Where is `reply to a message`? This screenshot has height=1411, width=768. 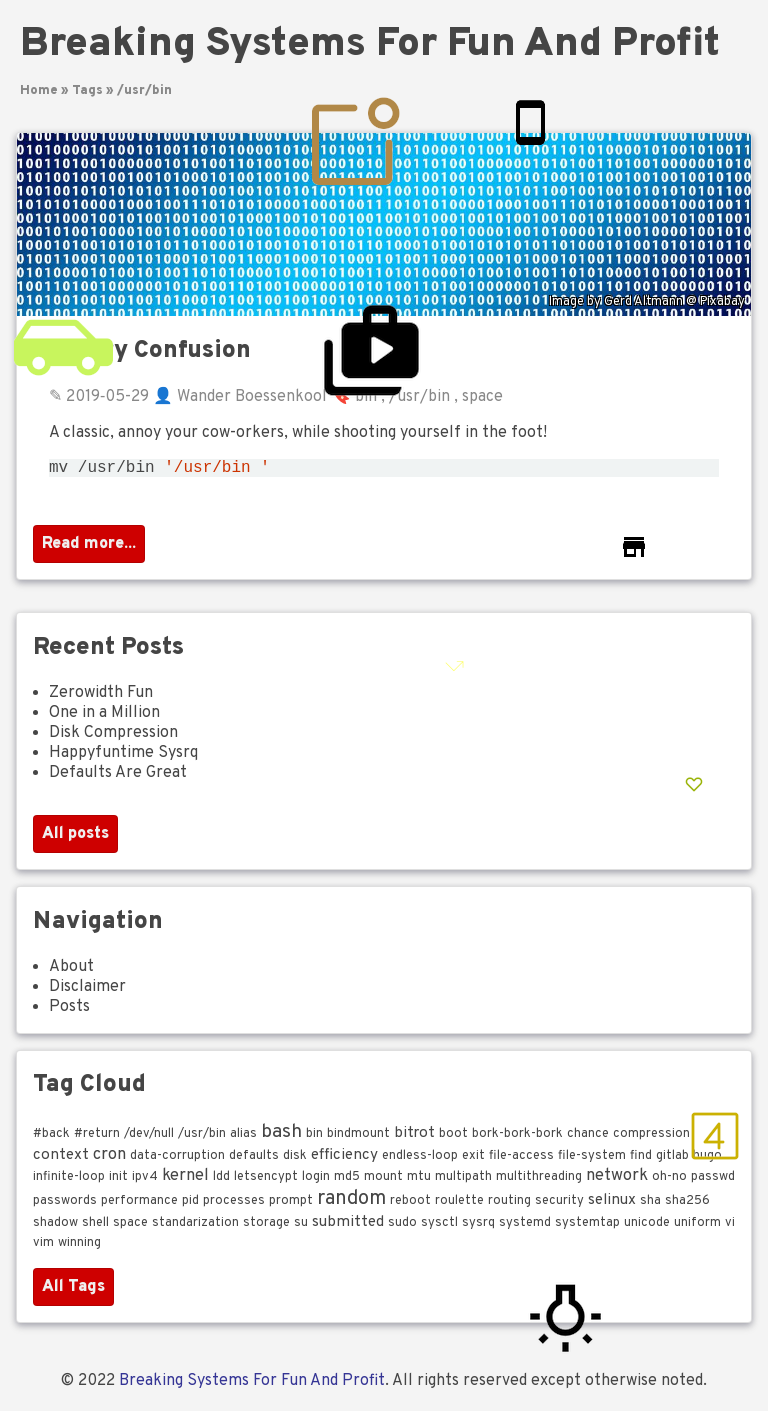 reply to a message is located at coordinates (454, 665).